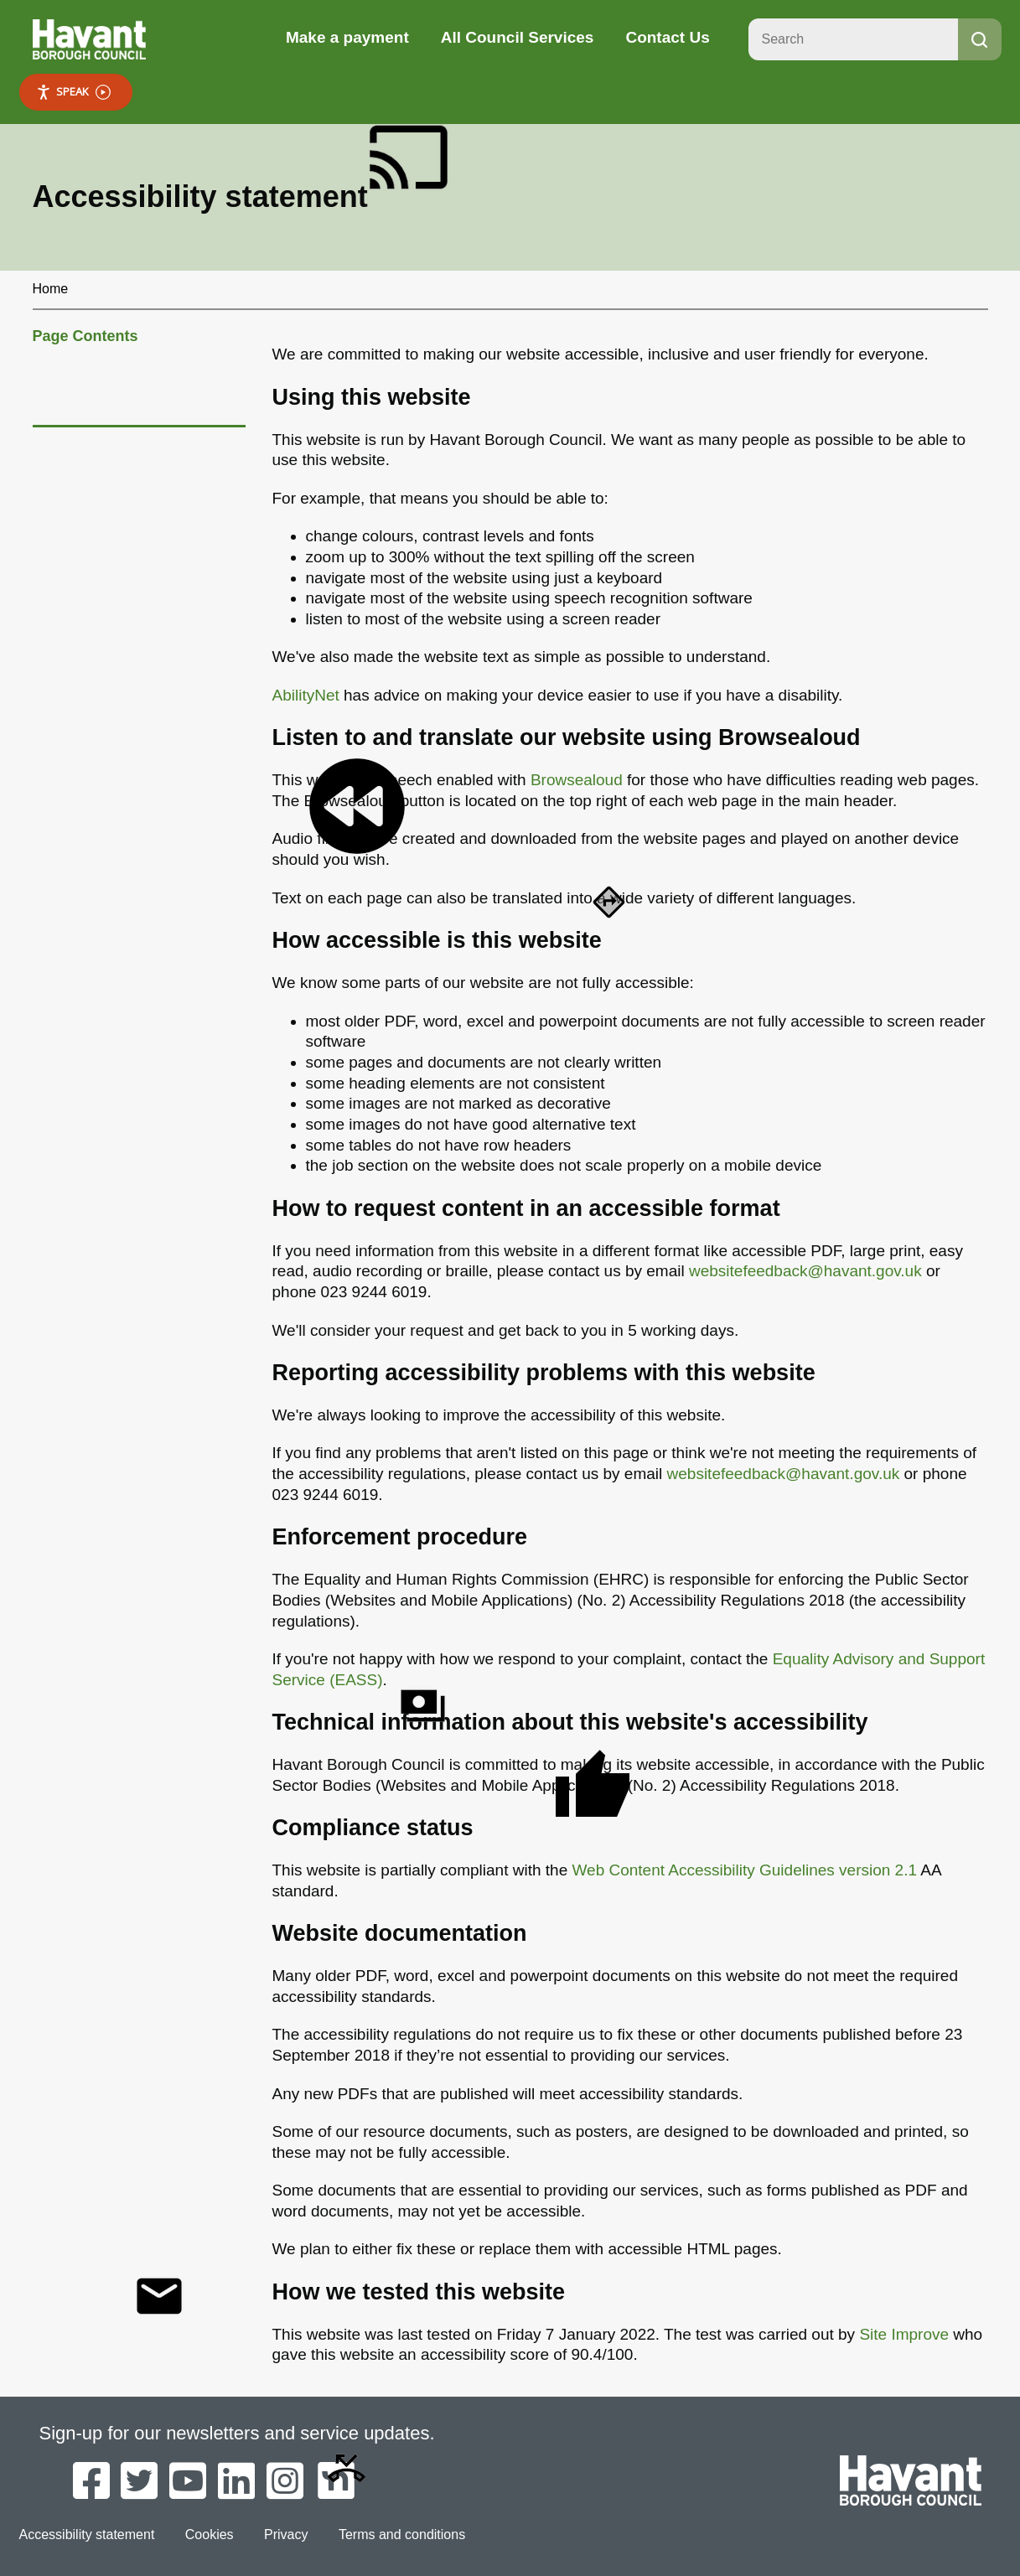  I want to click on indicates a missed phone call, so click(346, 2468).